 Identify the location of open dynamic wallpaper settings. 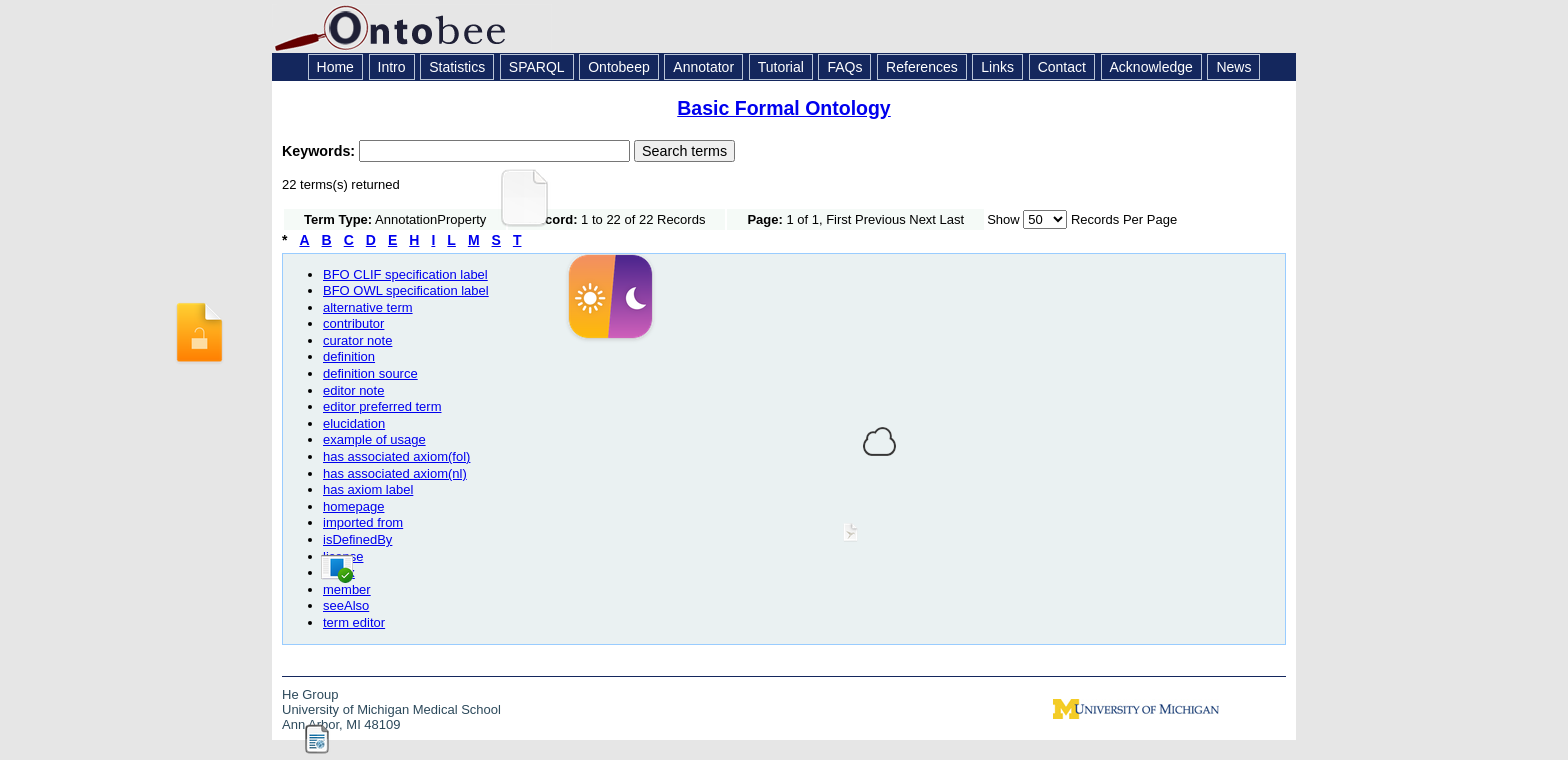
(610, 296).